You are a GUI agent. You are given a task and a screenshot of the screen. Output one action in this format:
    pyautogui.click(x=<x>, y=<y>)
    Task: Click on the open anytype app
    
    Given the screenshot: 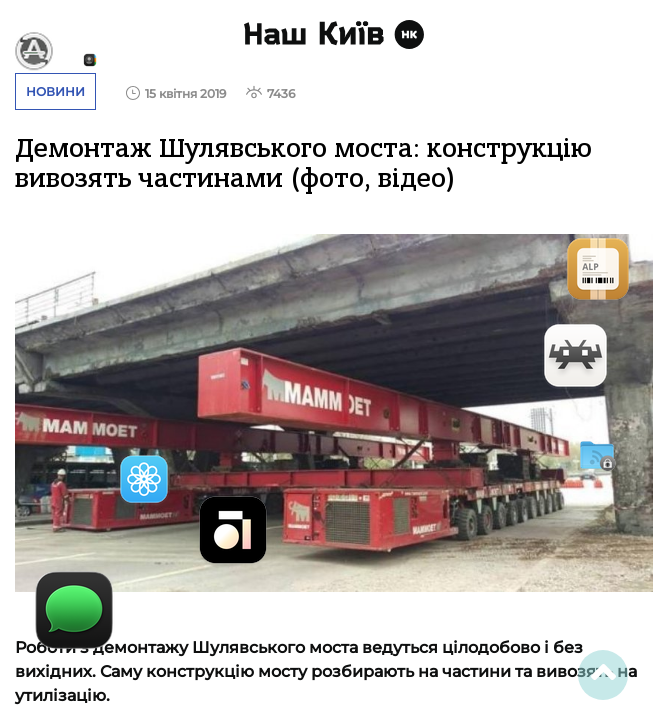 What is the action you would take?
    pyautogui.click(x=233, y=530)
    